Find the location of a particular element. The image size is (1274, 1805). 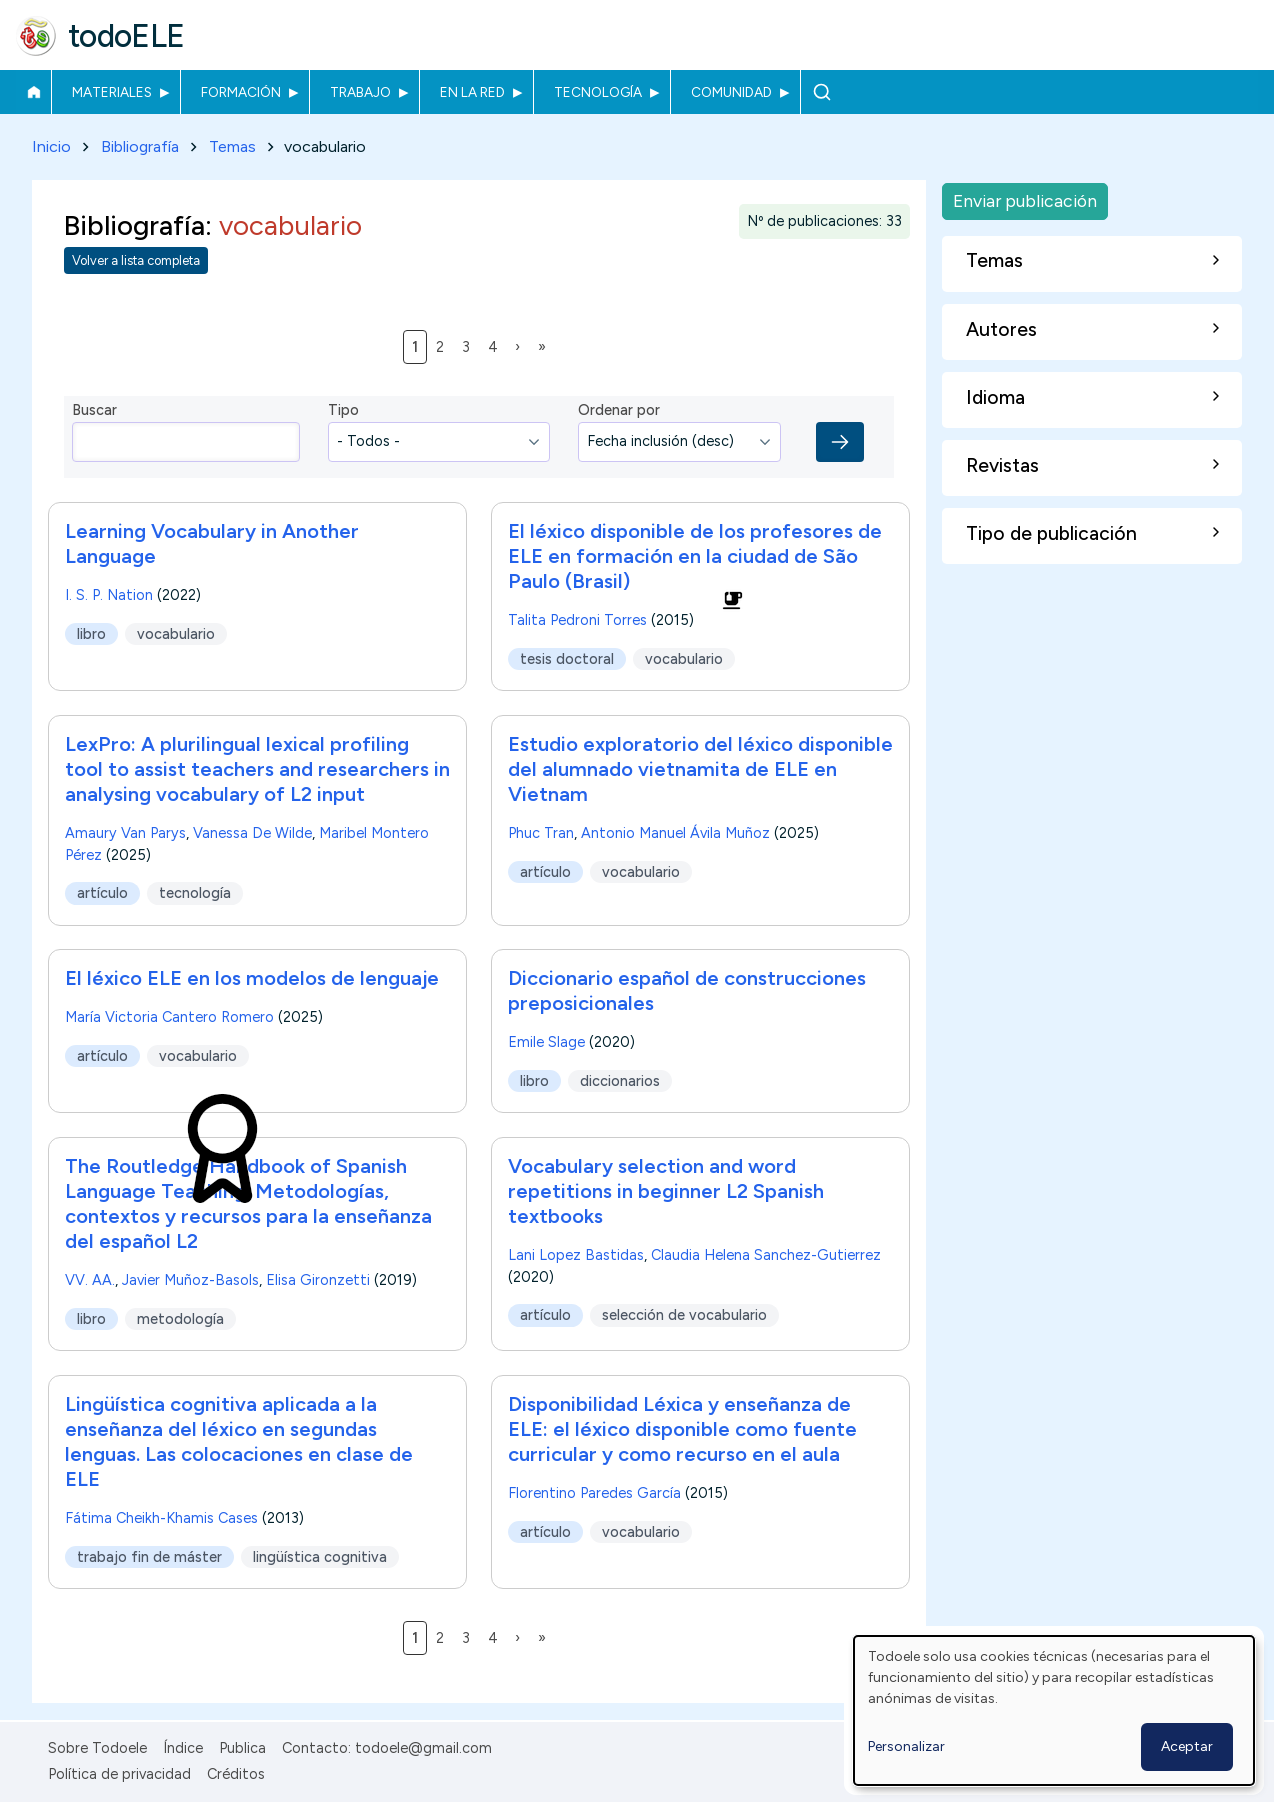

view achievements or awards is located at coordinates (222, 1148).